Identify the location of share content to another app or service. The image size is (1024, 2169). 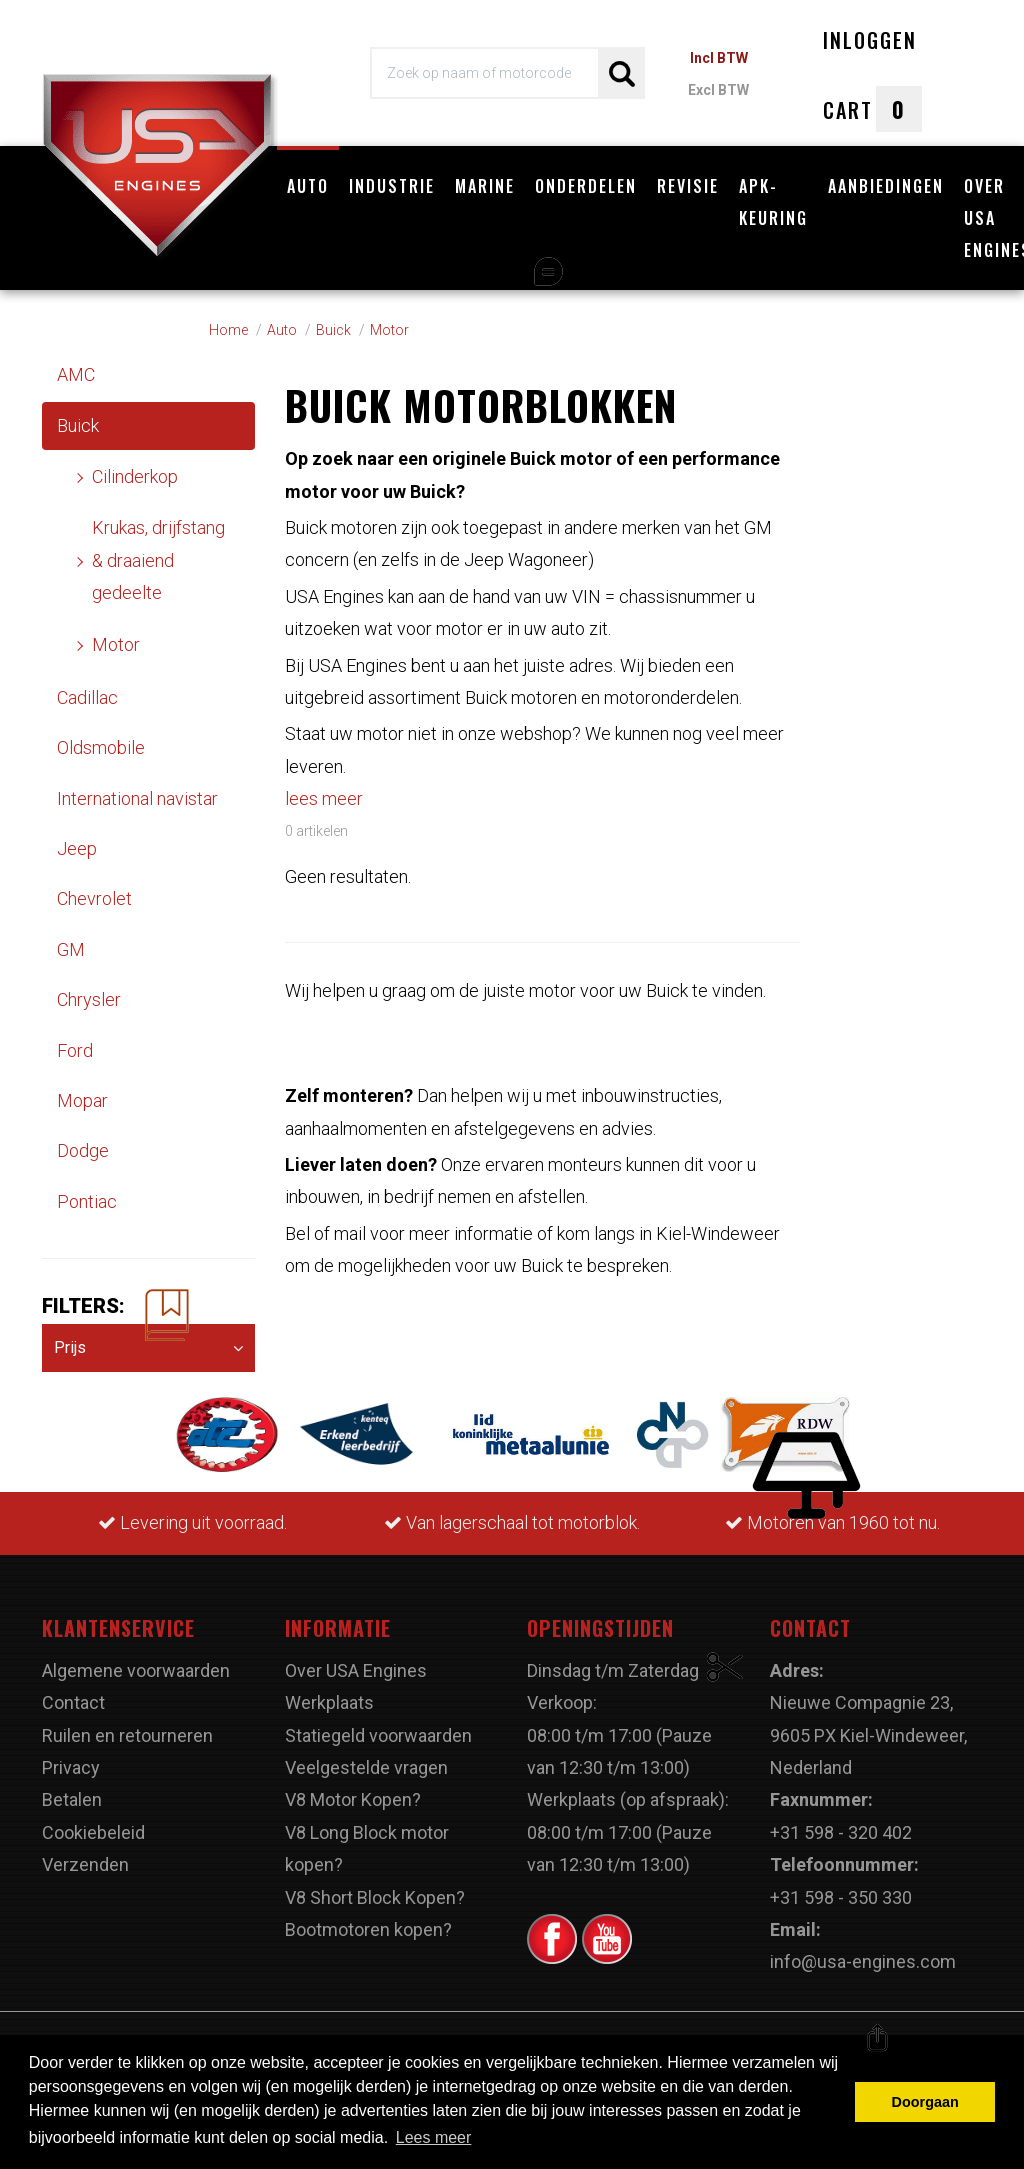
(877, 2037).